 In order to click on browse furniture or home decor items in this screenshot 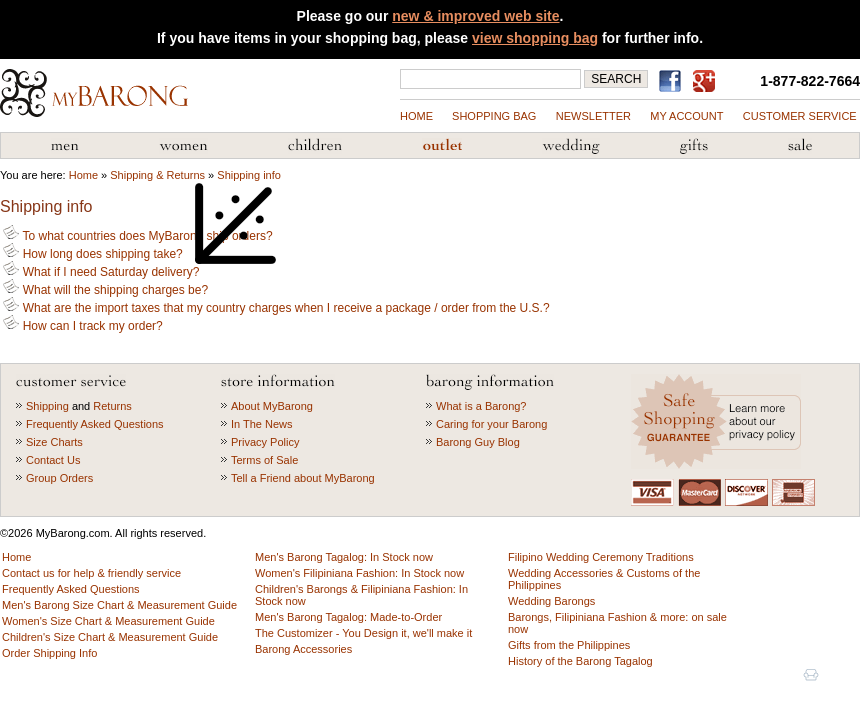, I will do `click(811, 675)`.